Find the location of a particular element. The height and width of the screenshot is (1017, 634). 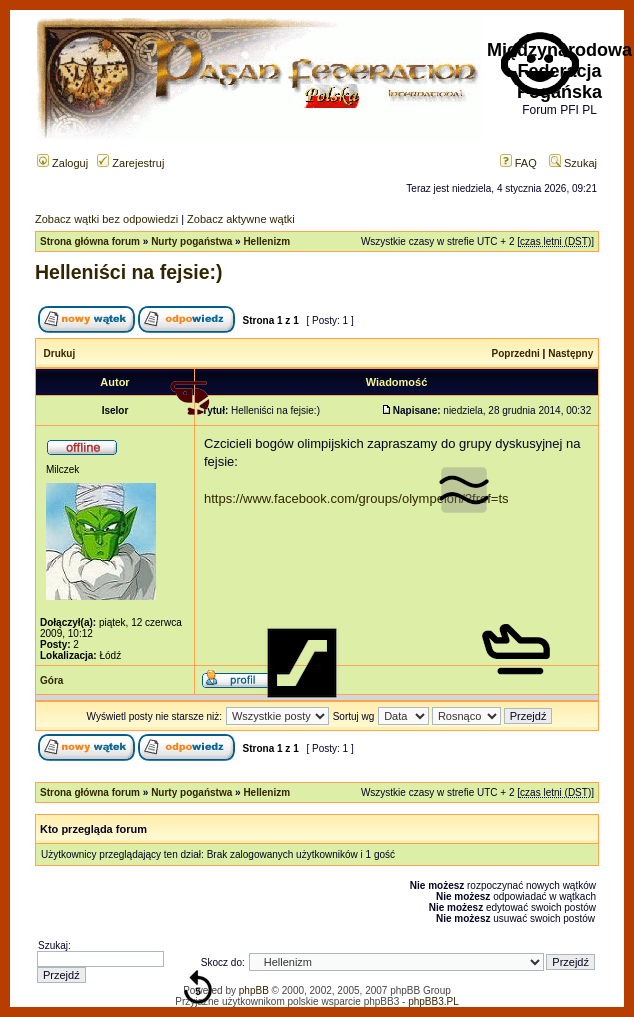

view flight status or tracking is located at coordinates (516, 647).